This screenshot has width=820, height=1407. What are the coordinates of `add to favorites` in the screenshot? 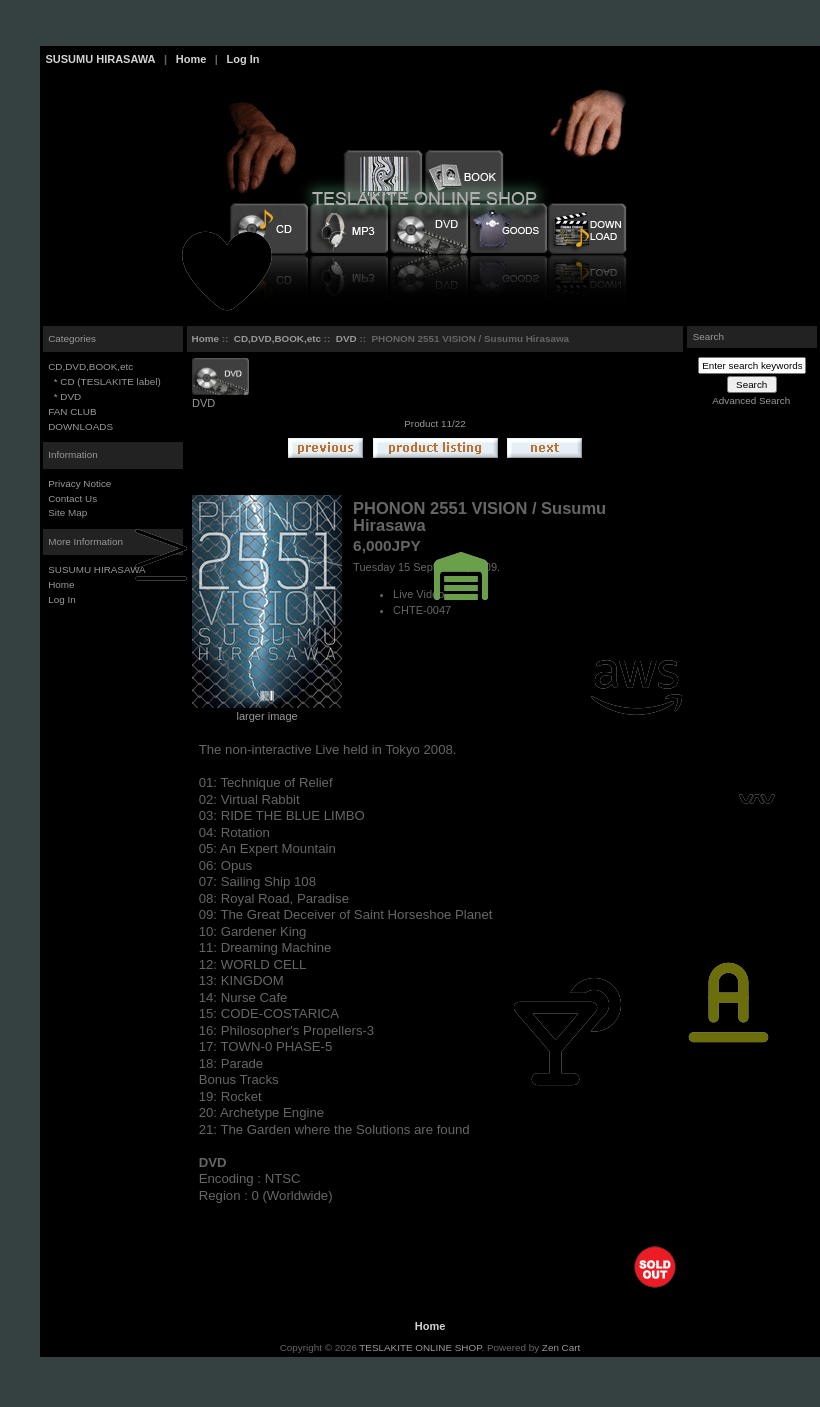 It's located at (227, 271).